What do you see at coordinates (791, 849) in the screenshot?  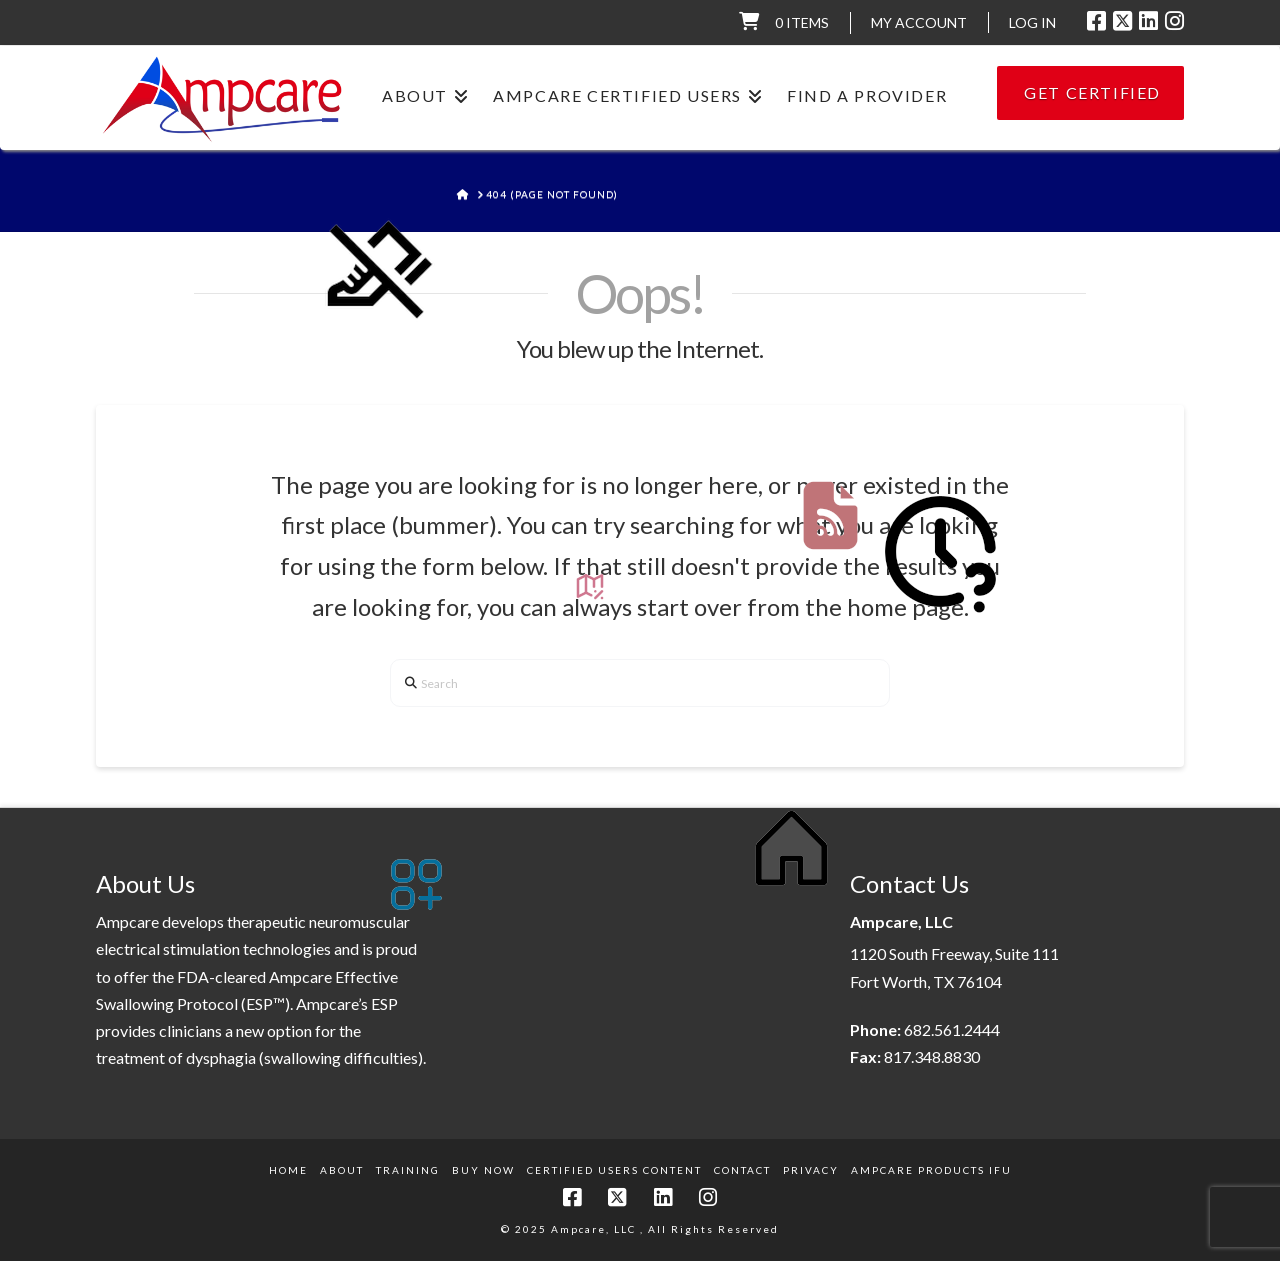 I see `navigate to home screen` at bounding box center [791, 849].